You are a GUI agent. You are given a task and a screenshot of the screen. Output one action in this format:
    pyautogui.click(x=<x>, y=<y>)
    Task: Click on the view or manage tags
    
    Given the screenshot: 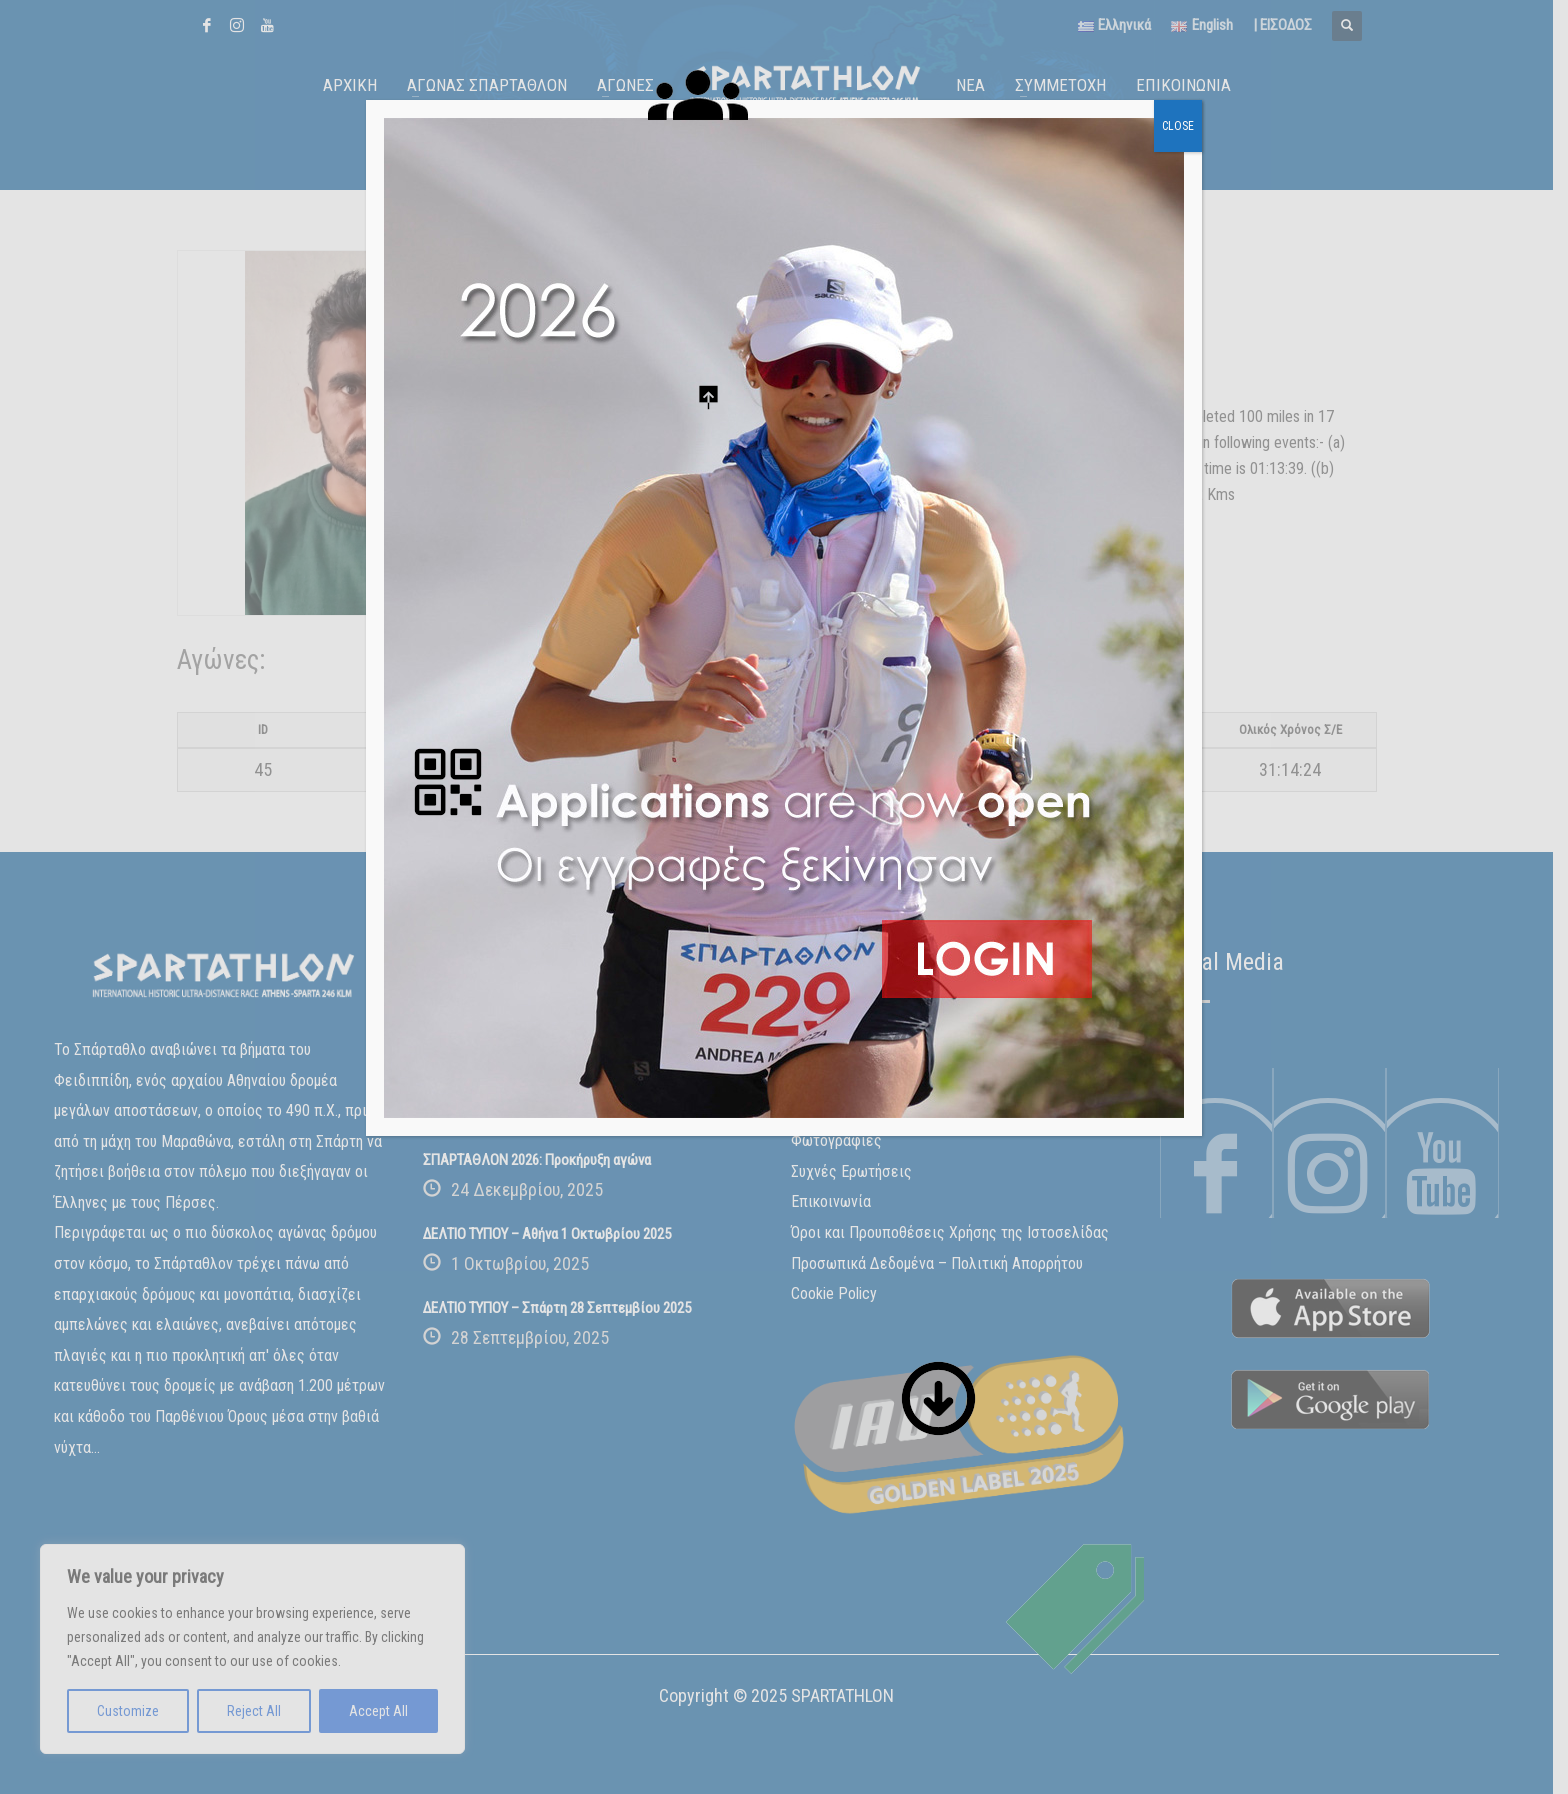 What is the action you would take?
    pyautogui.click(x=1075, y=1609)
    